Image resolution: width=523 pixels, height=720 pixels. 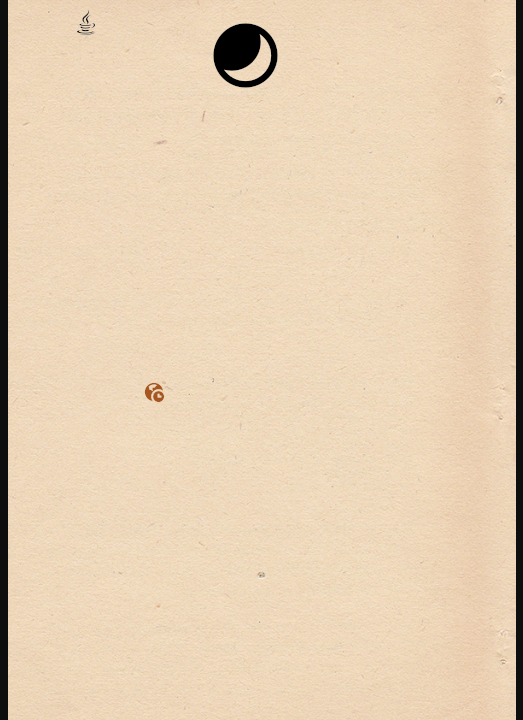 What do you see at coordinates (86, 23) in the screenshot?
I see `indicates java programming language` at bounding box center [86, 23].